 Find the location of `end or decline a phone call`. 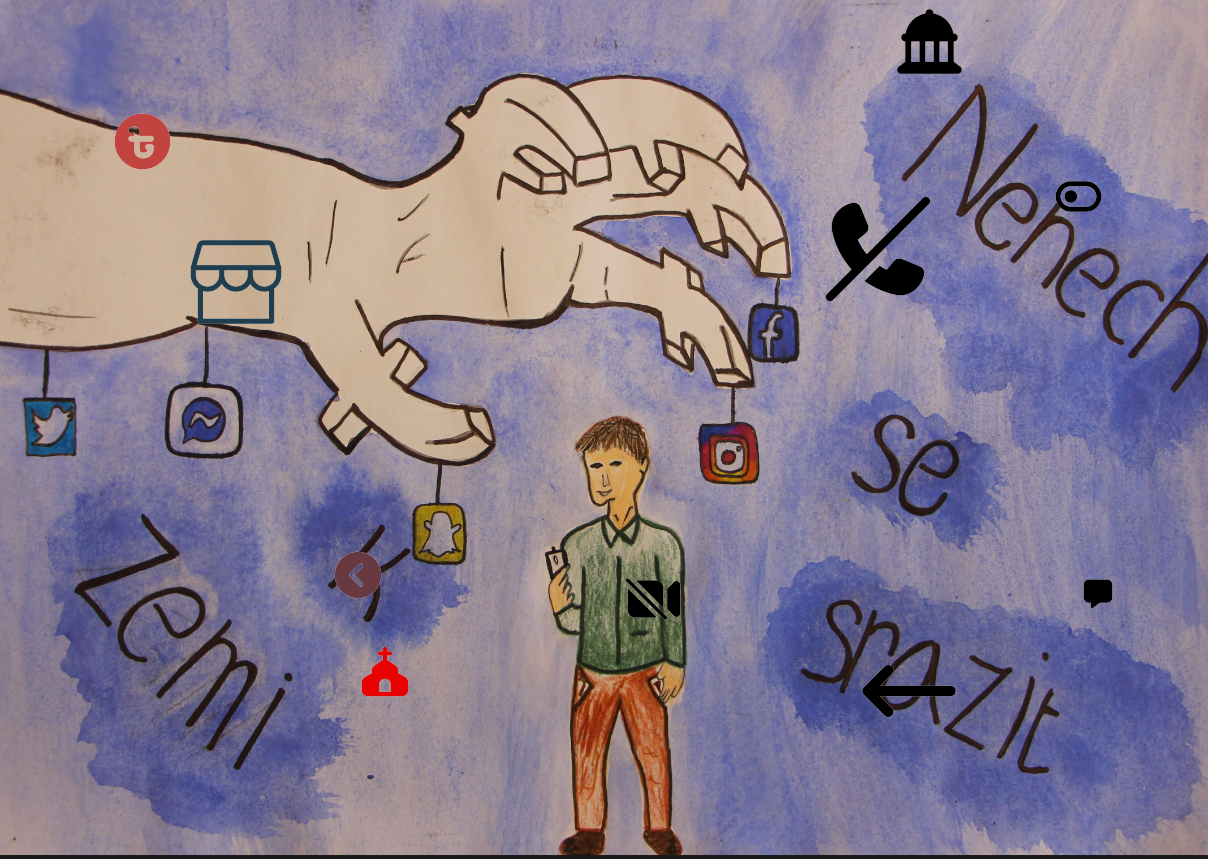

end or decline a phone call is located at coordinates (878, 249).